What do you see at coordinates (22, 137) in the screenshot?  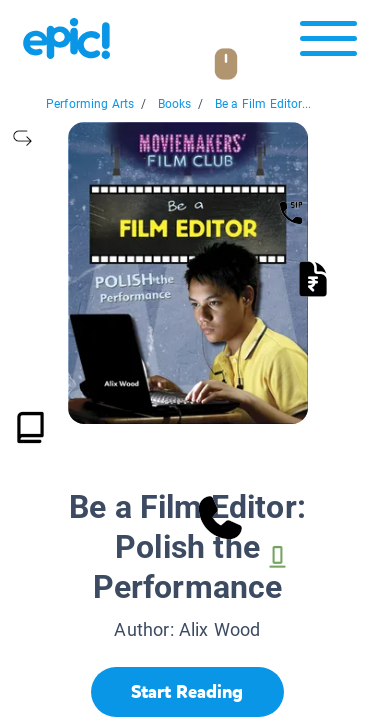 I see `redo or repeat last action` at bounding box center [22, 137].